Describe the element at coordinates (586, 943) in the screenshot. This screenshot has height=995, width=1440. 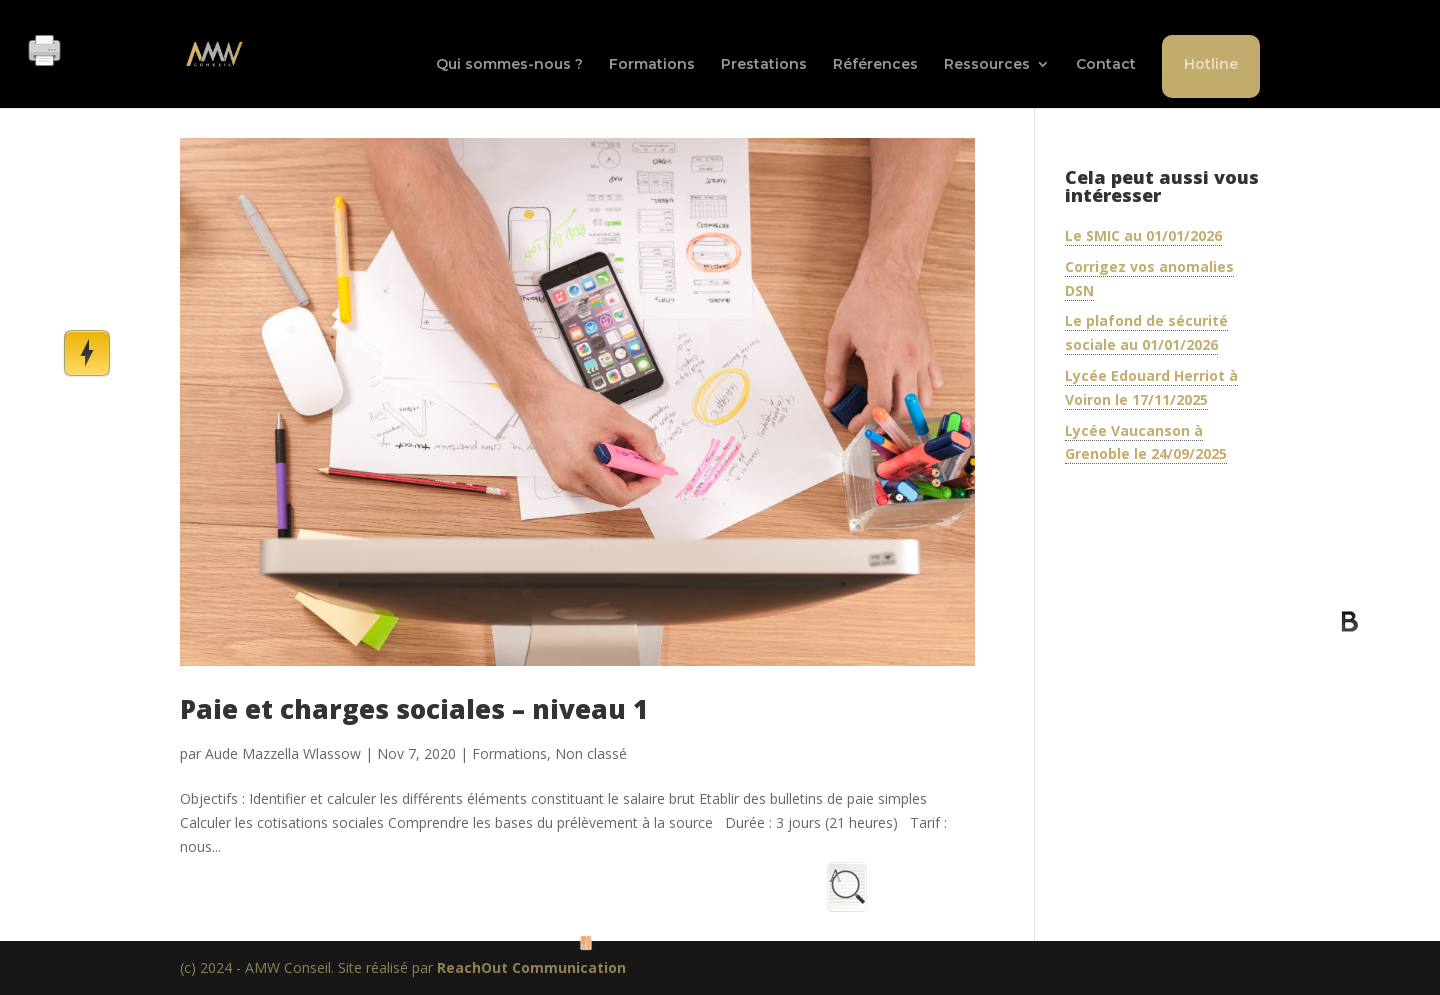
I see `a compressed archive or package file` at that location.